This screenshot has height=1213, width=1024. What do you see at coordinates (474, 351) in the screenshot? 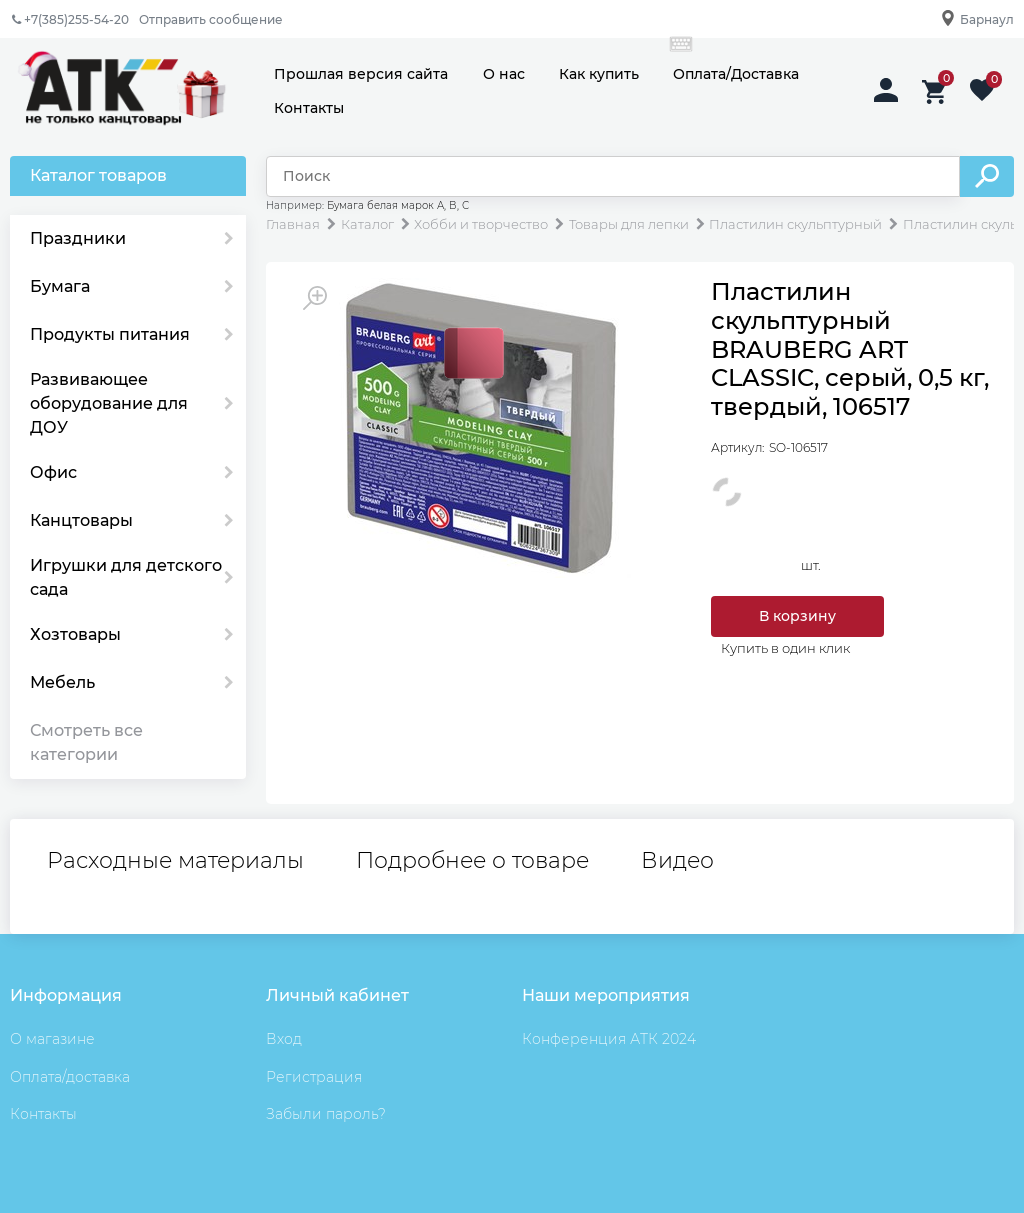
I see `access desktop folder contents` at bounding box center [474, 351].